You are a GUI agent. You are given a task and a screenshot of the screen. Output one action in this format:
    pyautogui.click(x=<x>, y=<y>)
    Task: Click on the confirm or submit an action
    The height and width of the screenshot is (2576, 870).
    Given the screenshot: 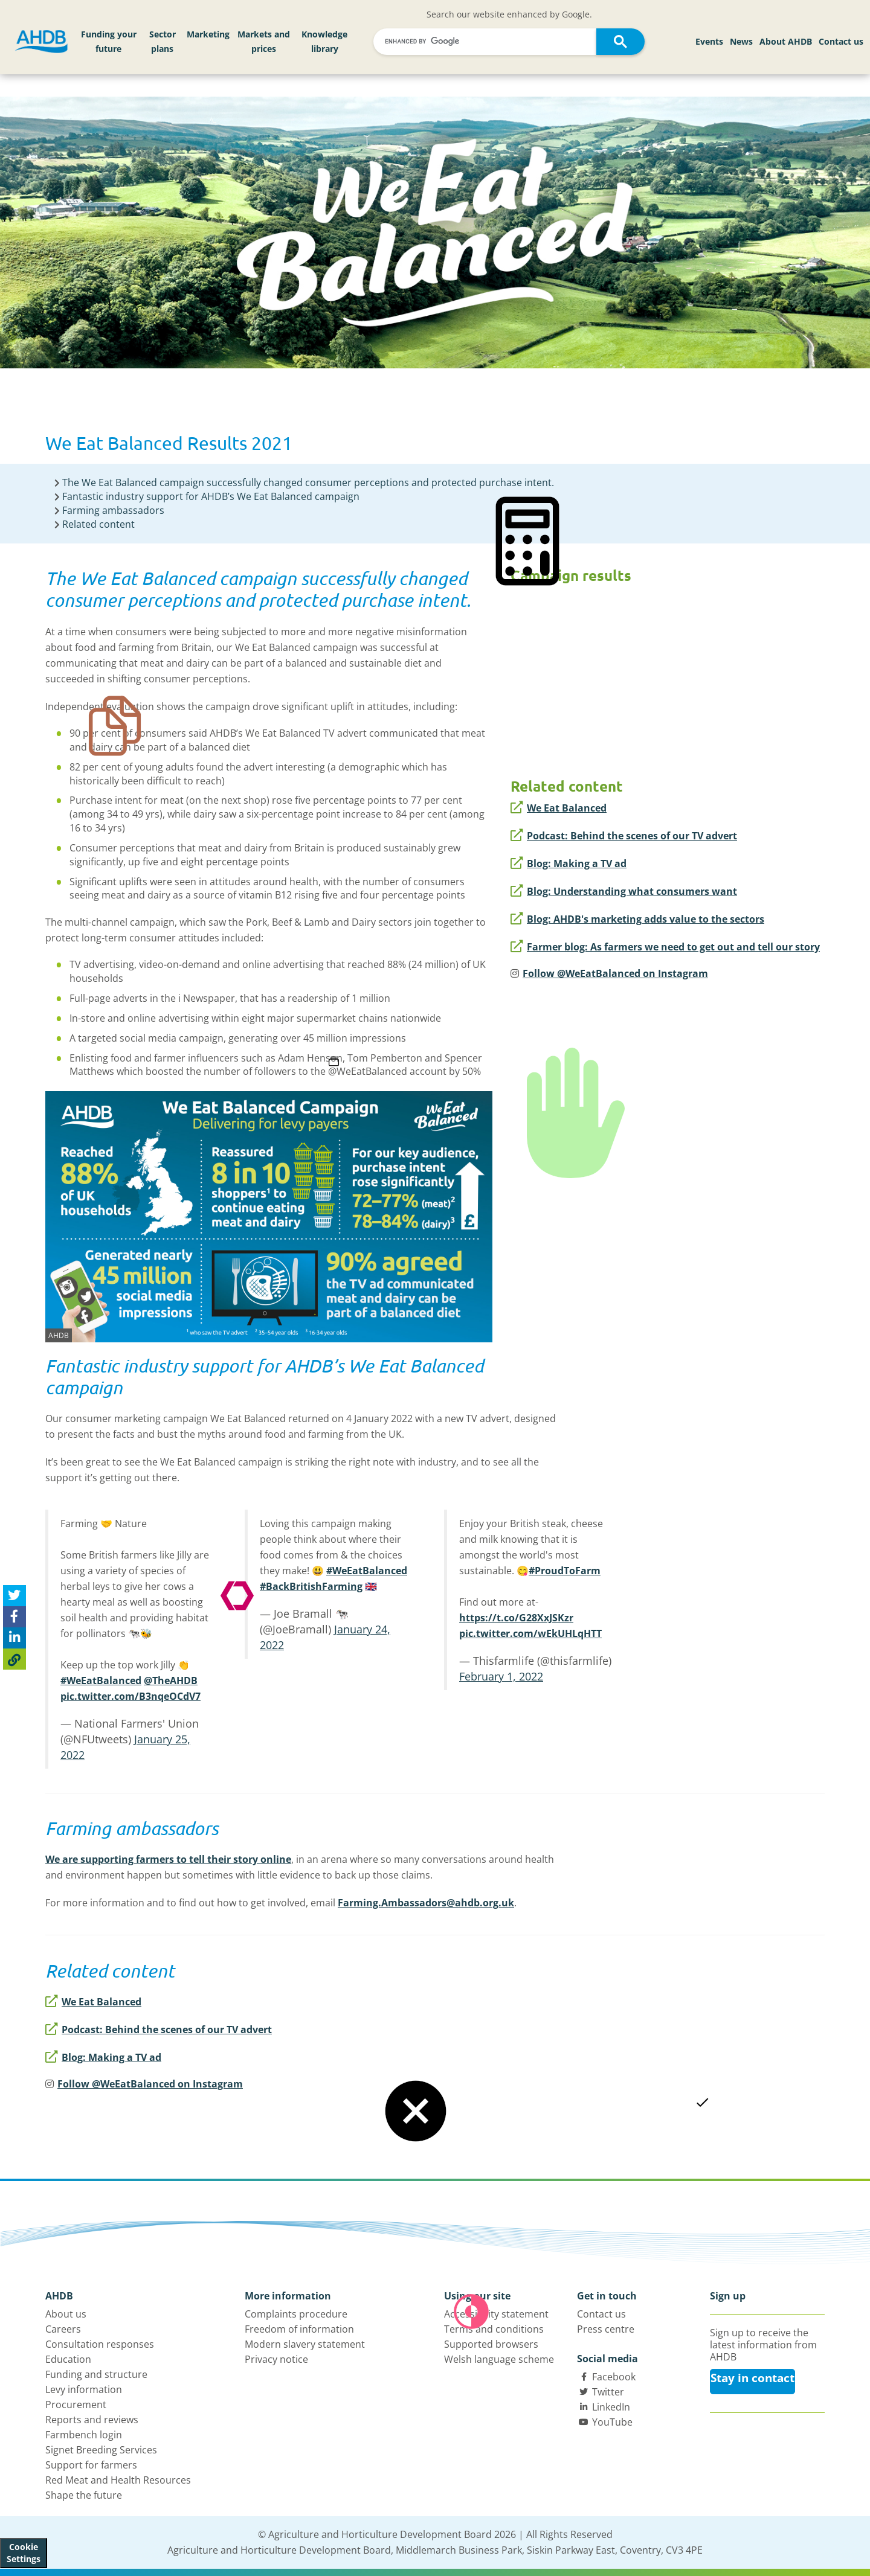 What is the action you would take?
    pyautogui.click(x=702, y=2102)
    